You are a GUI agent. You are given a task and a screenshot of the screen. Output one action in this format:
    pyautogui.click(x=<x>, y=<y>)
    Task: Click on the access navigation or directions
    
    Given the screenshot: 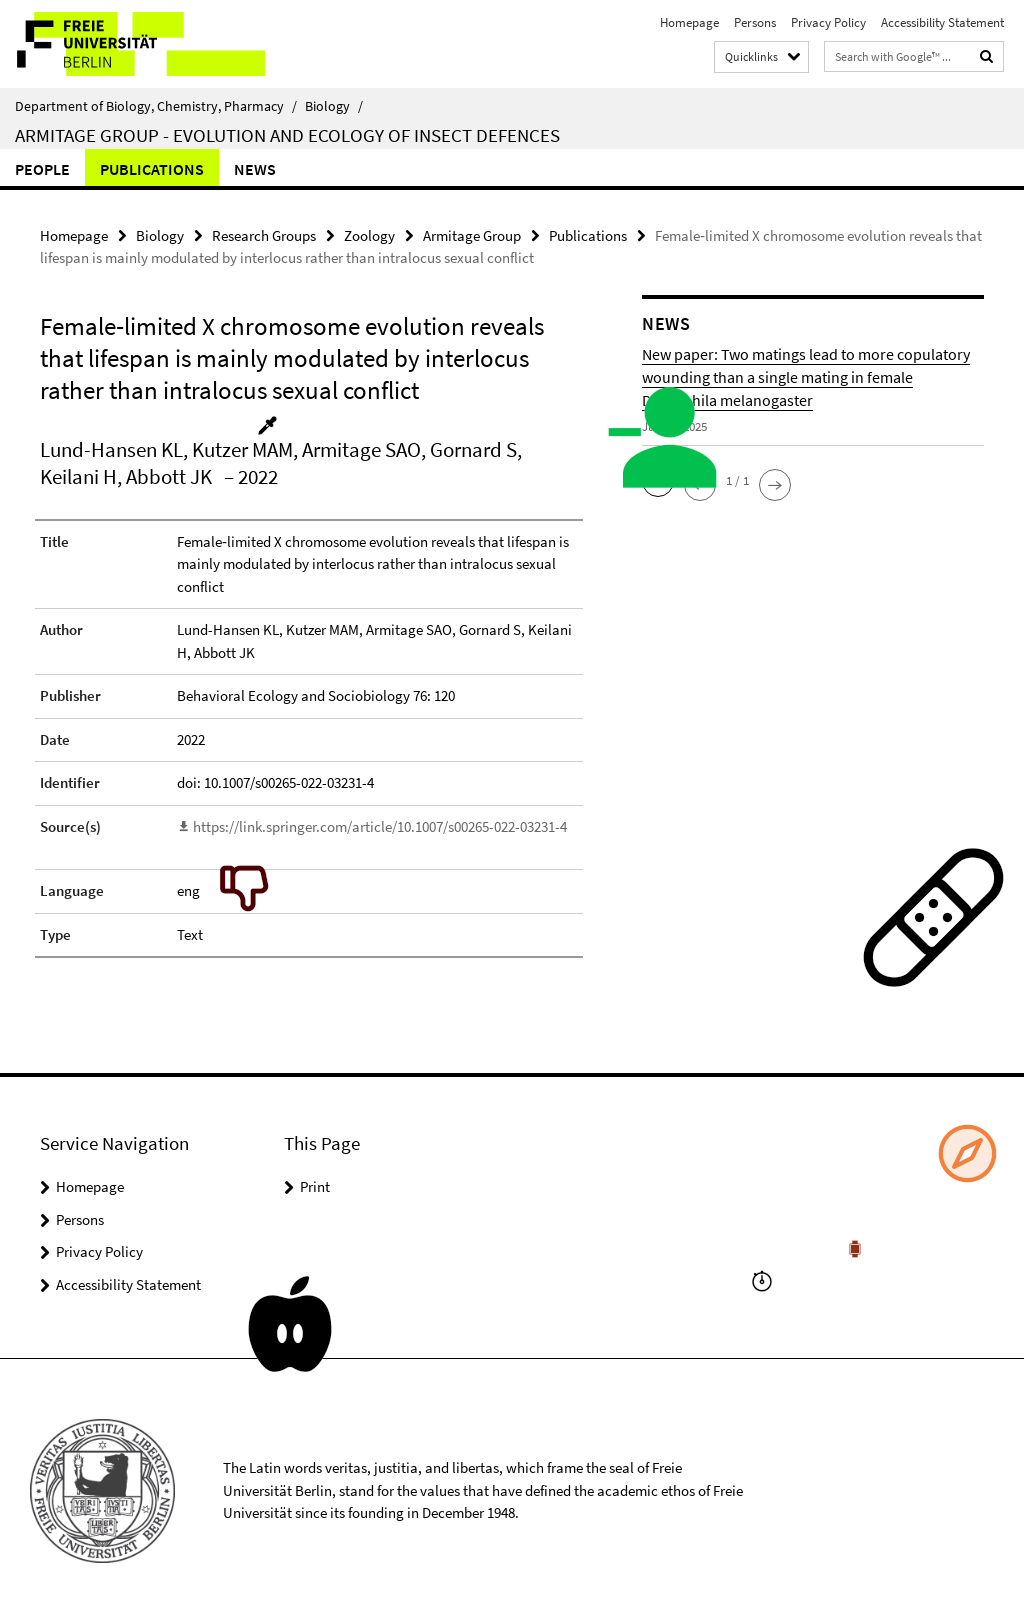 What is the action you would take?
    pyautogui.click(x=967, y=1153)
    